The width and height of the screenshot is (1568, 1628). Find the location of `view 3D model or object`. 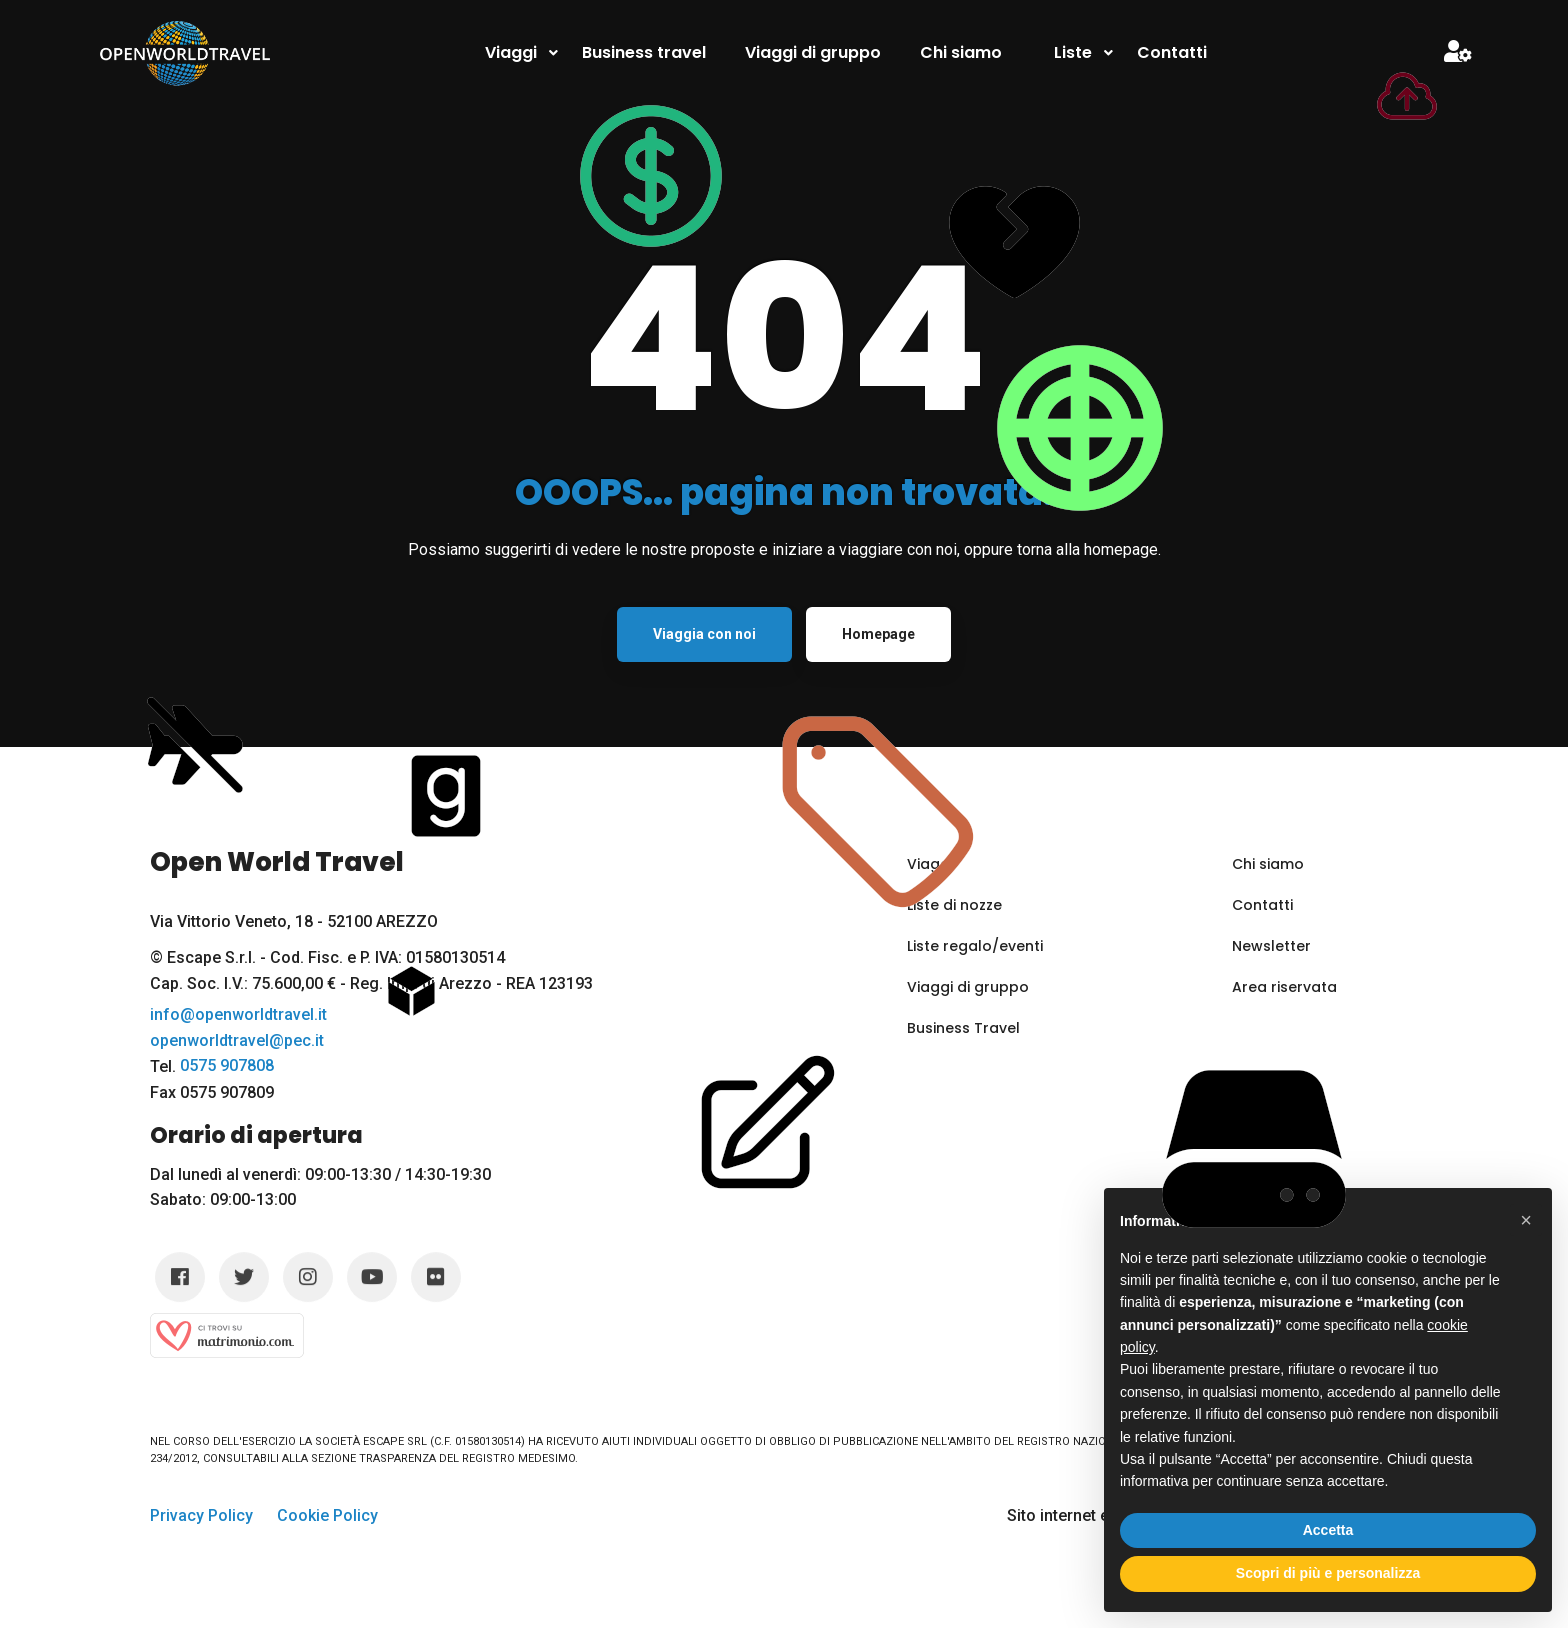

view 3D model or object is located at coordinates (411, 991).